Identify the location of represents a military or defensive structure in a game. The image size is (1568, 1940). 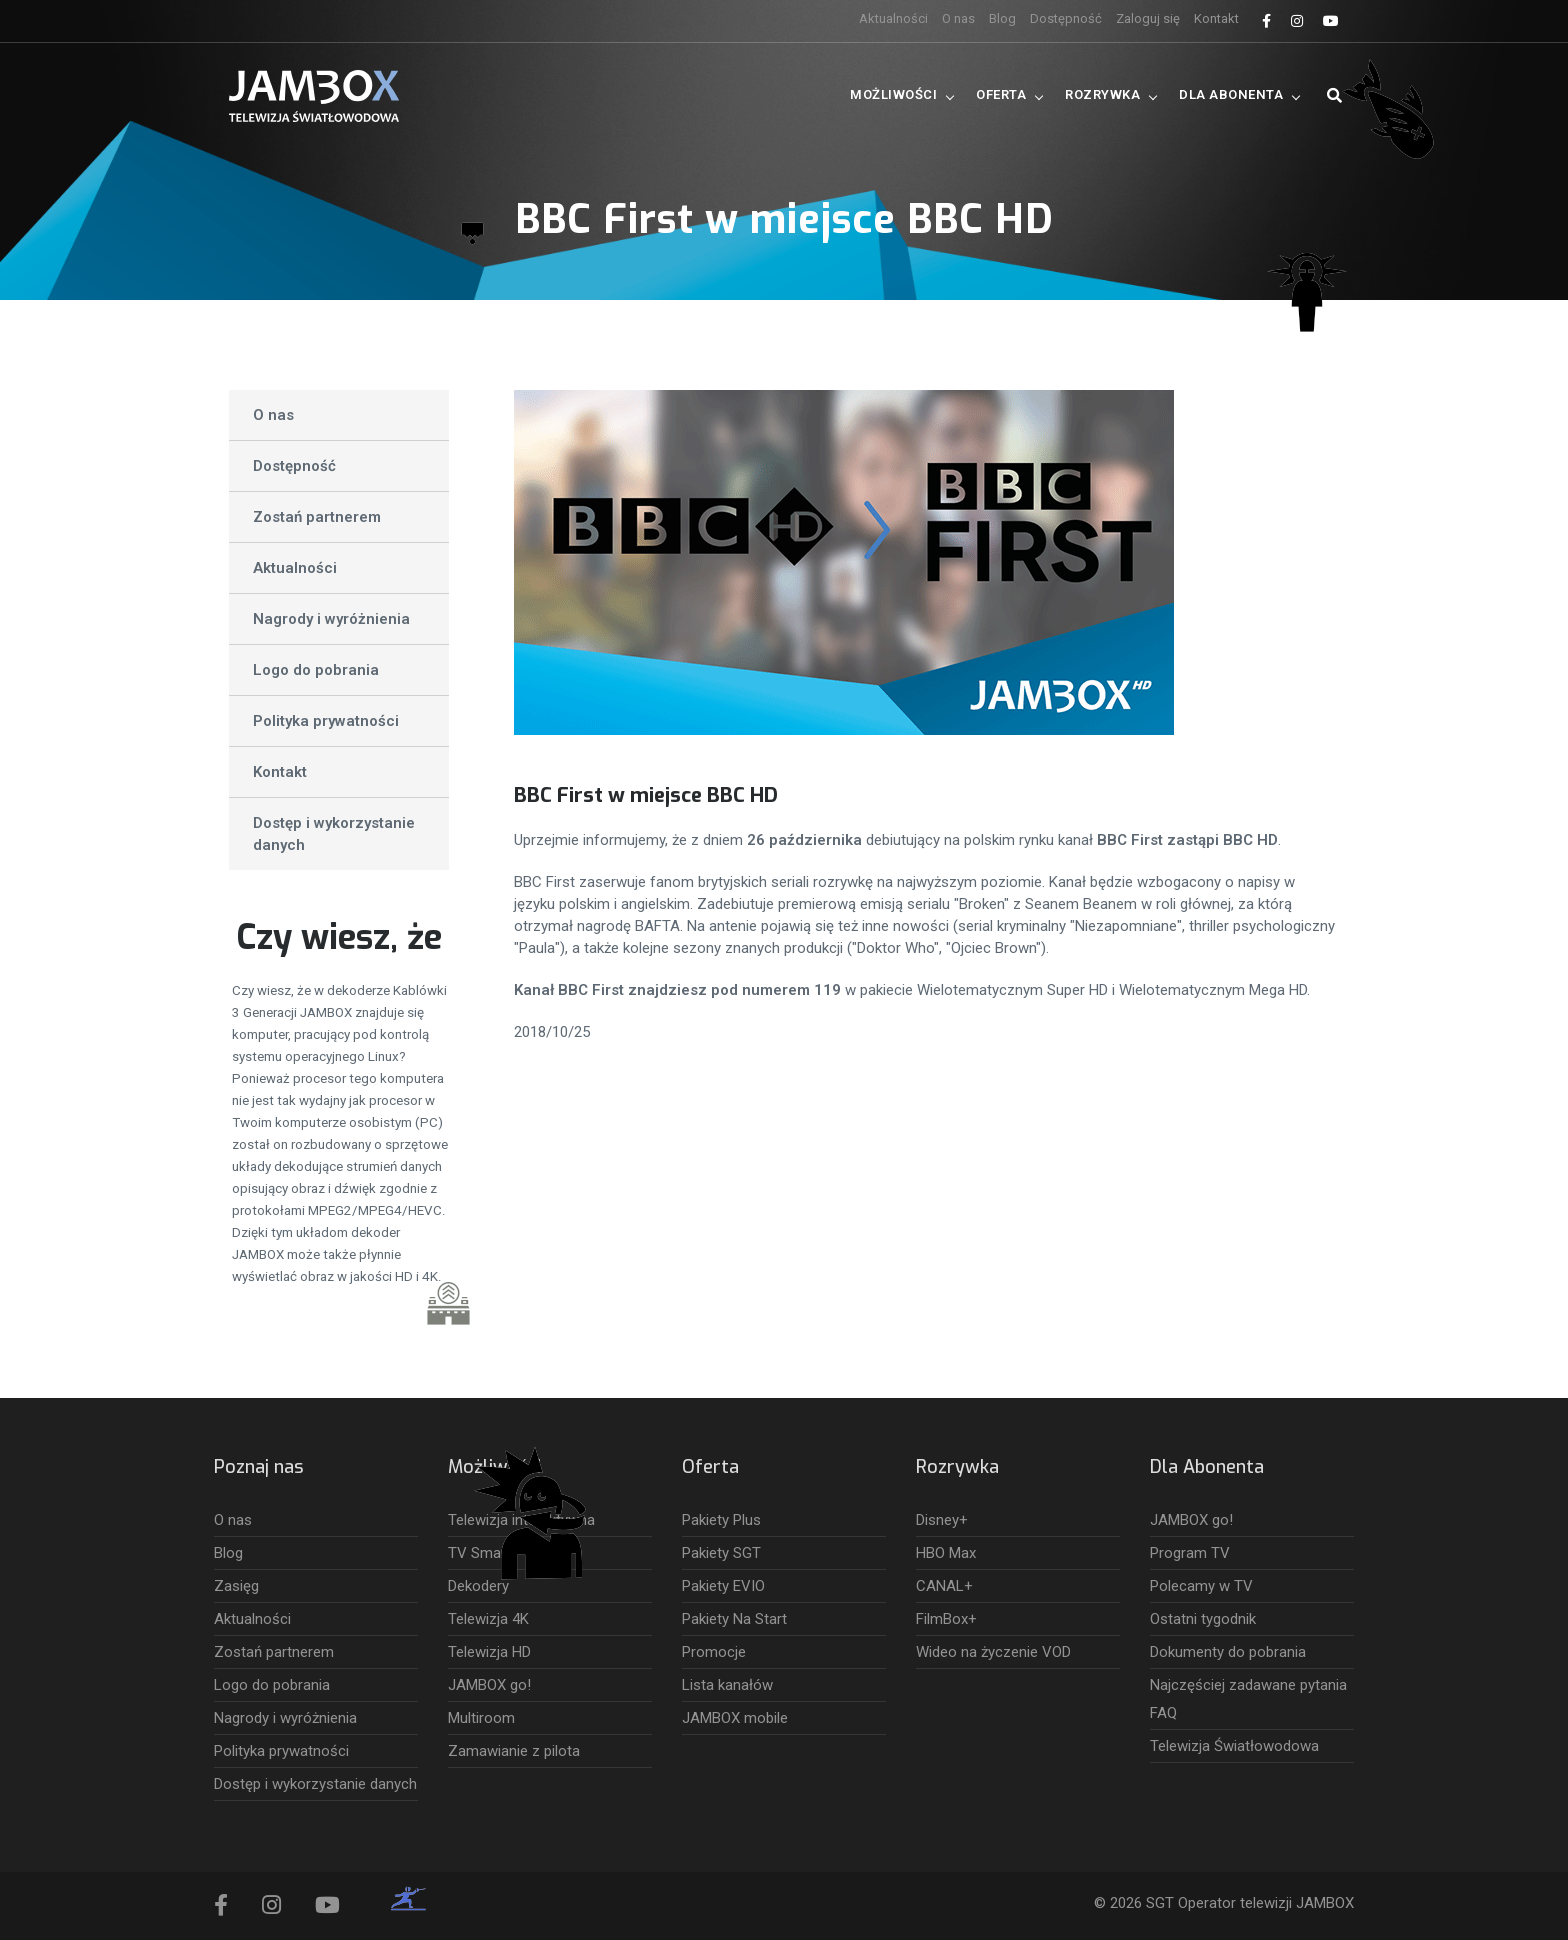
(448, 1303).